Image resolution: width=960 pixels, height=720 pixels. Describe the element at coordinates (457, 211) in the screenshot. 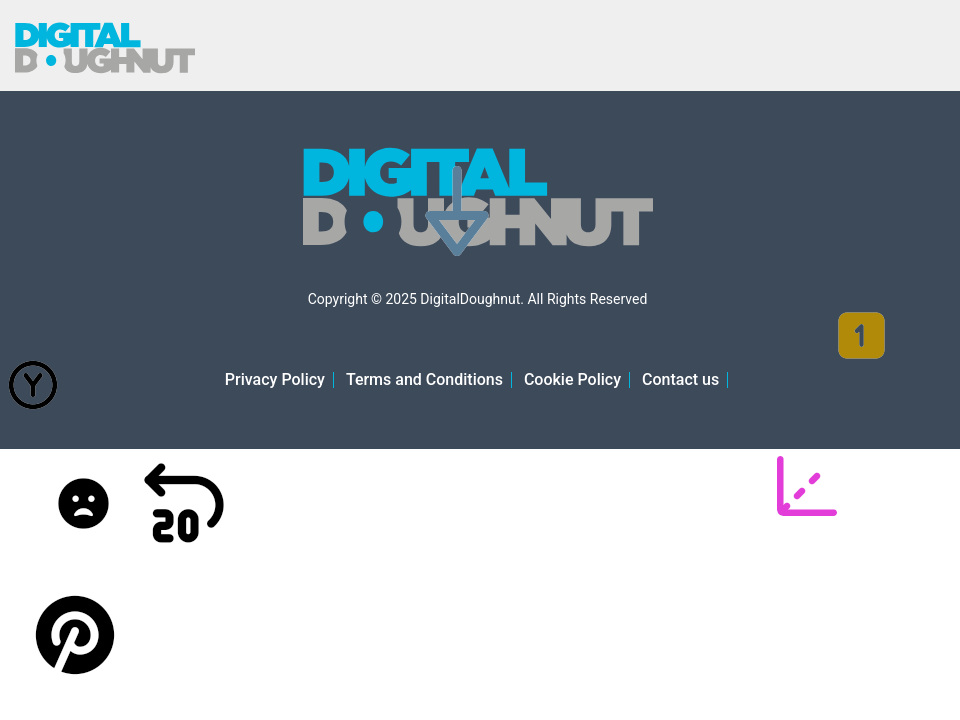

I see `indicates digital ground connection in circuit diagrams` at that location.